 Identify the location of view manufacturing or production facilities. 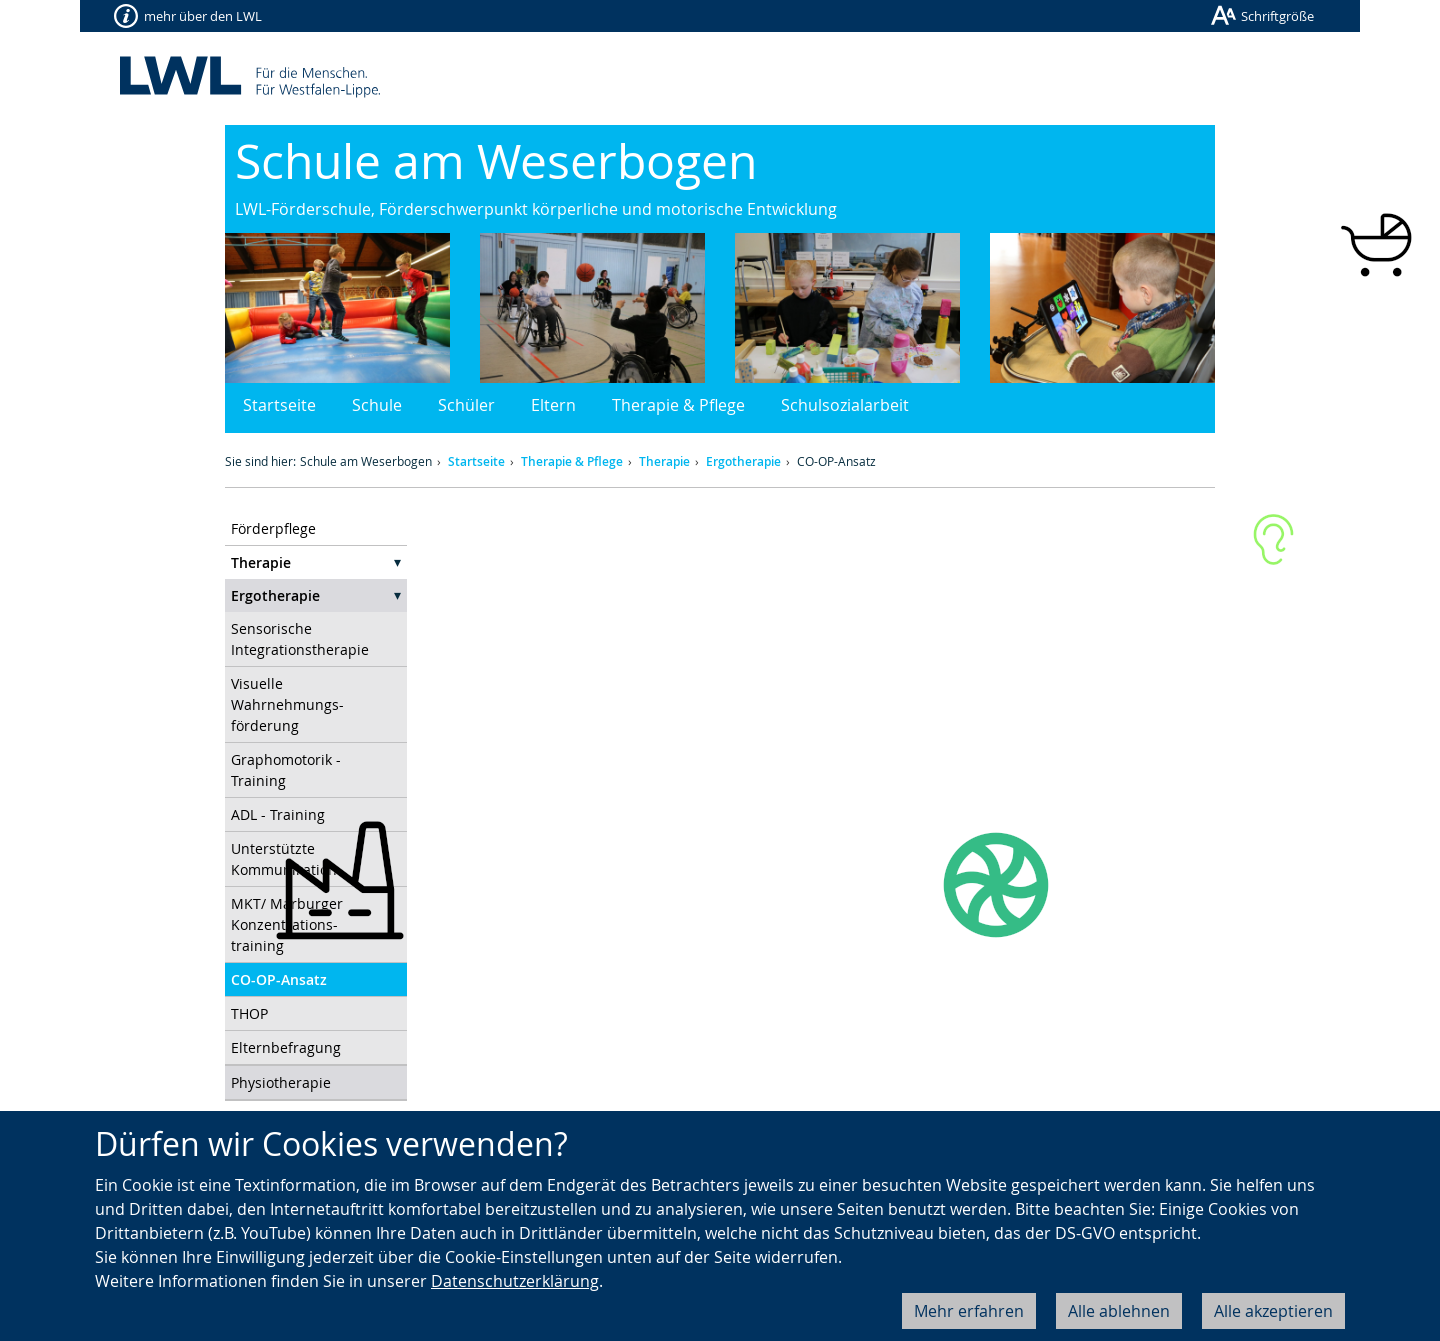
(340, 885).